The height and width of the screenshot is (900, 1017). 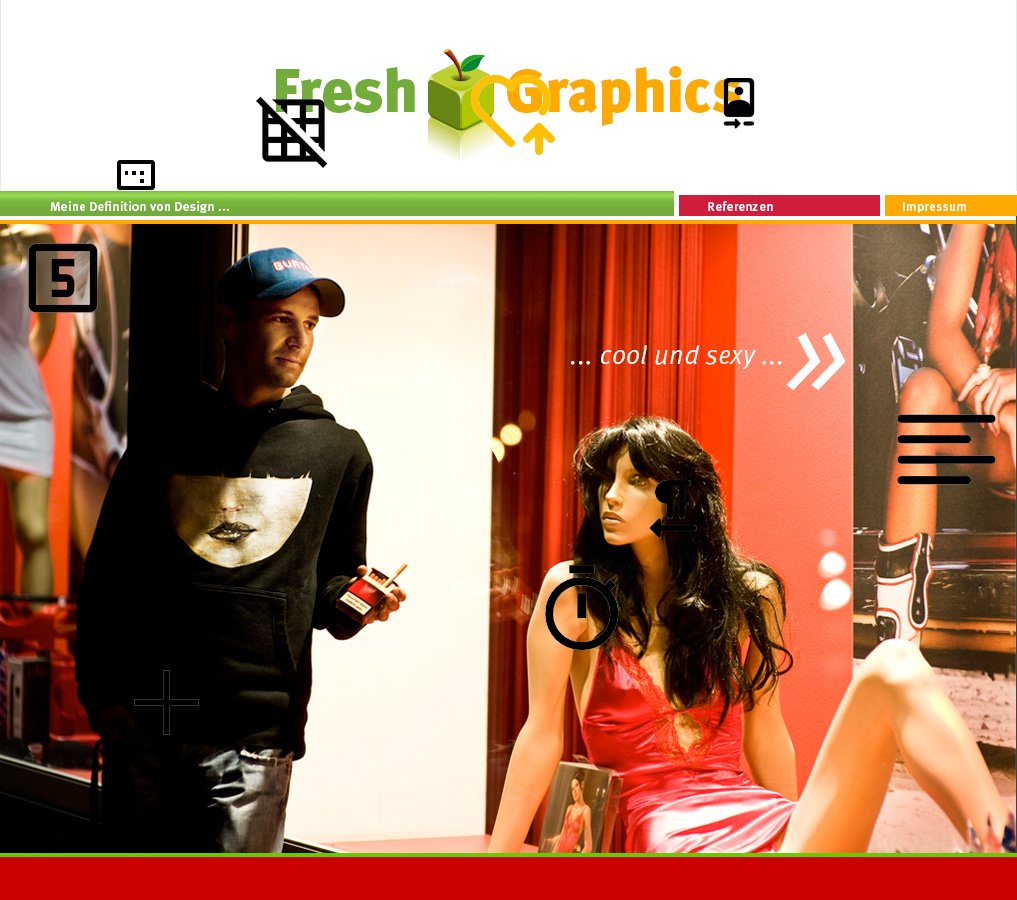 What do you see at coordinates (166, 702) in the screenshot?
I see `add a new item` at bounding box center [166, 702].